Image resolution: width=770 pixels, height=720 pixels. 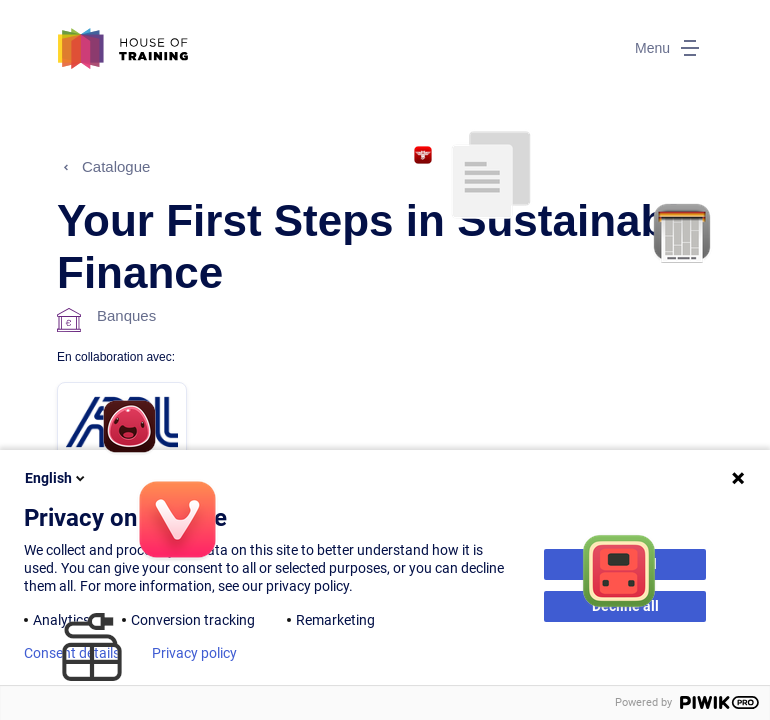 What do you see at coordinates (129, 426) in the screenshot?
I see `launch slime rancher game` at bounding box center [129, 426].